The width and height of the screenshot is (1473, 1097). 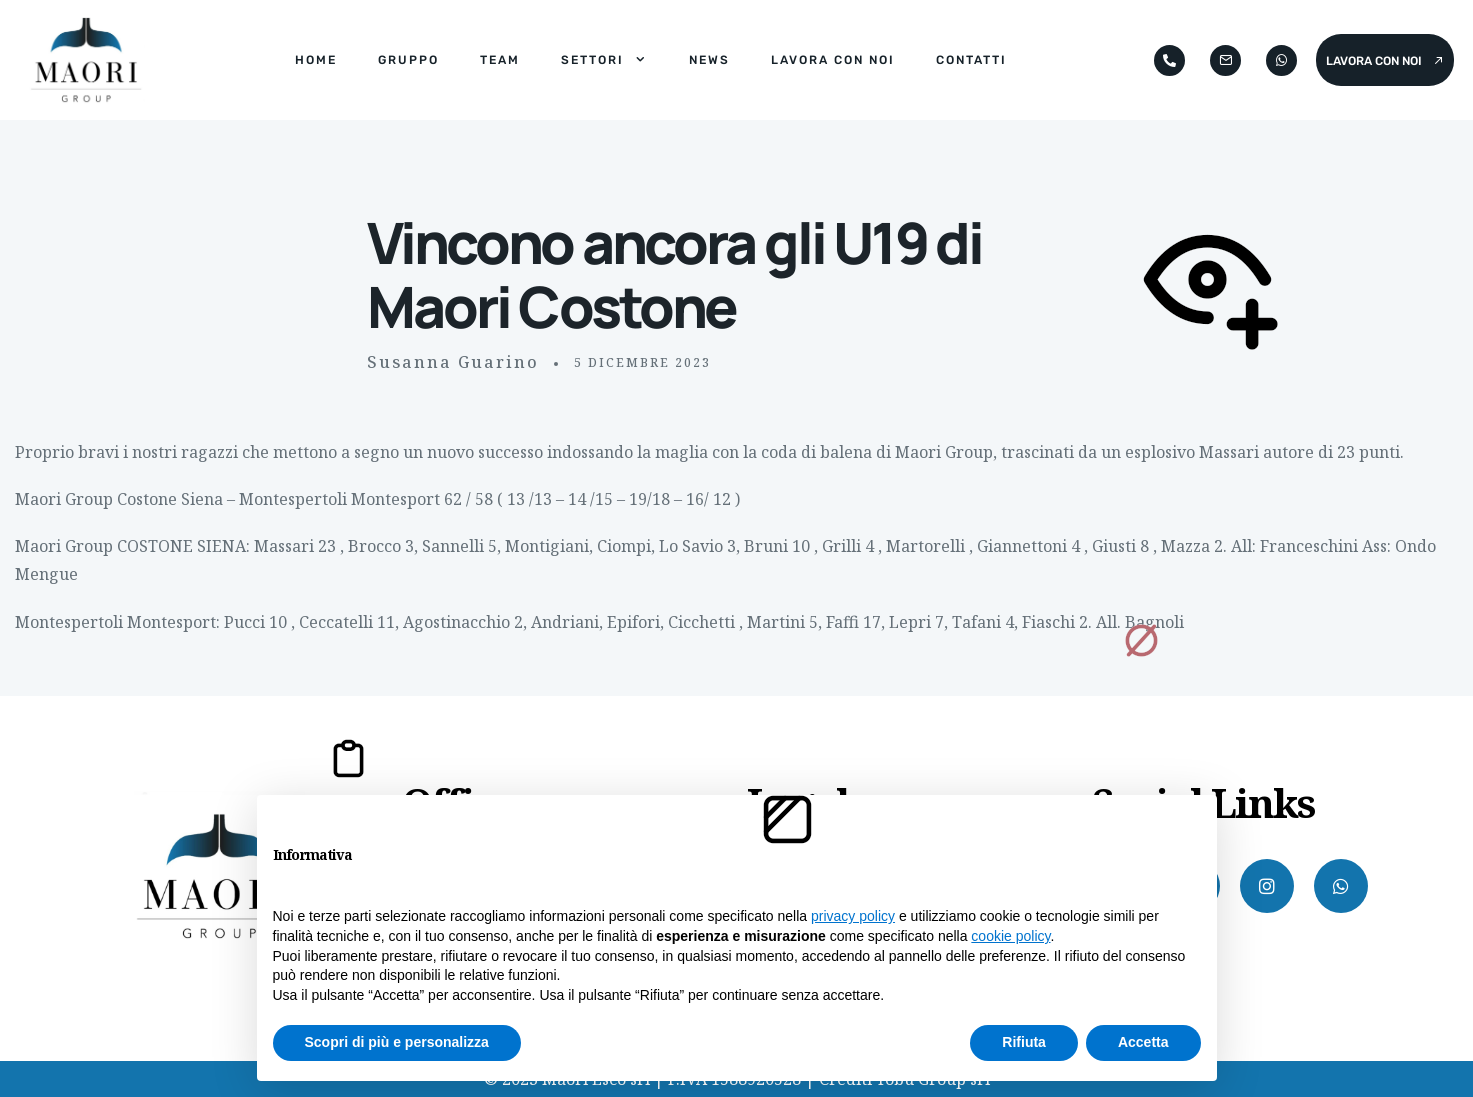 I want to click on add to watchlist, so click(x=1207, y=279).